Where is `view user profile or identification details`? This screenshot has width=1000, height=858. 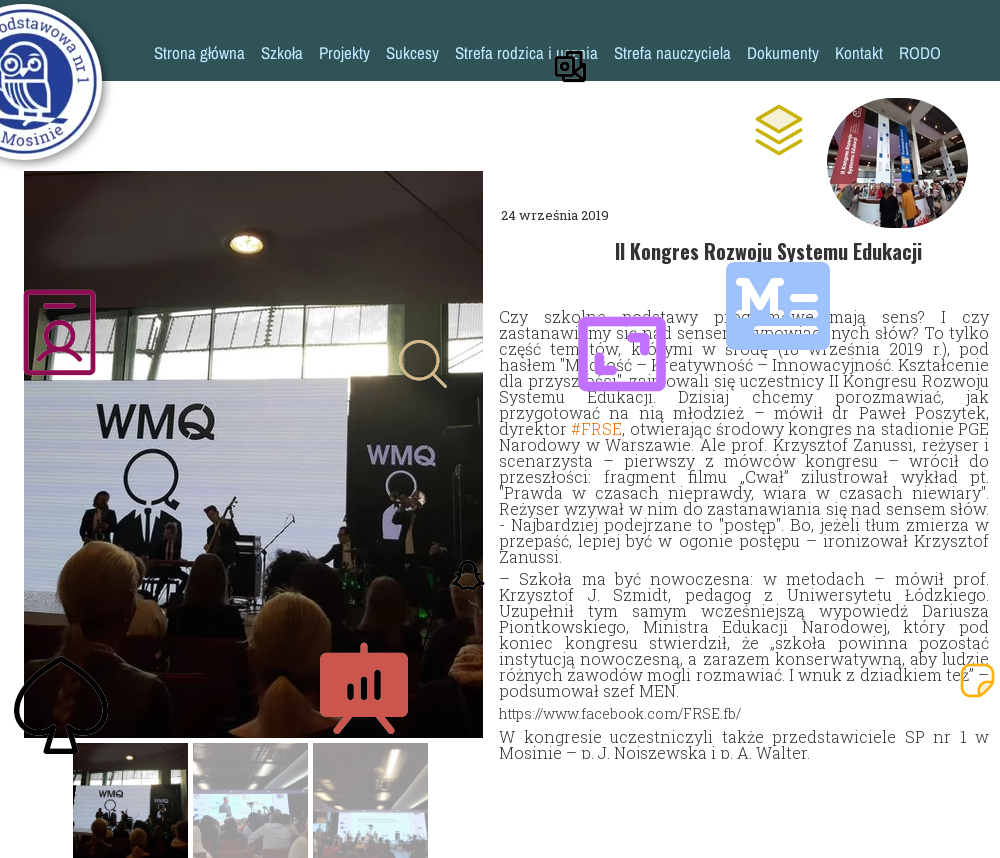 view user profile or identification details is located at coordinates (59, 332).